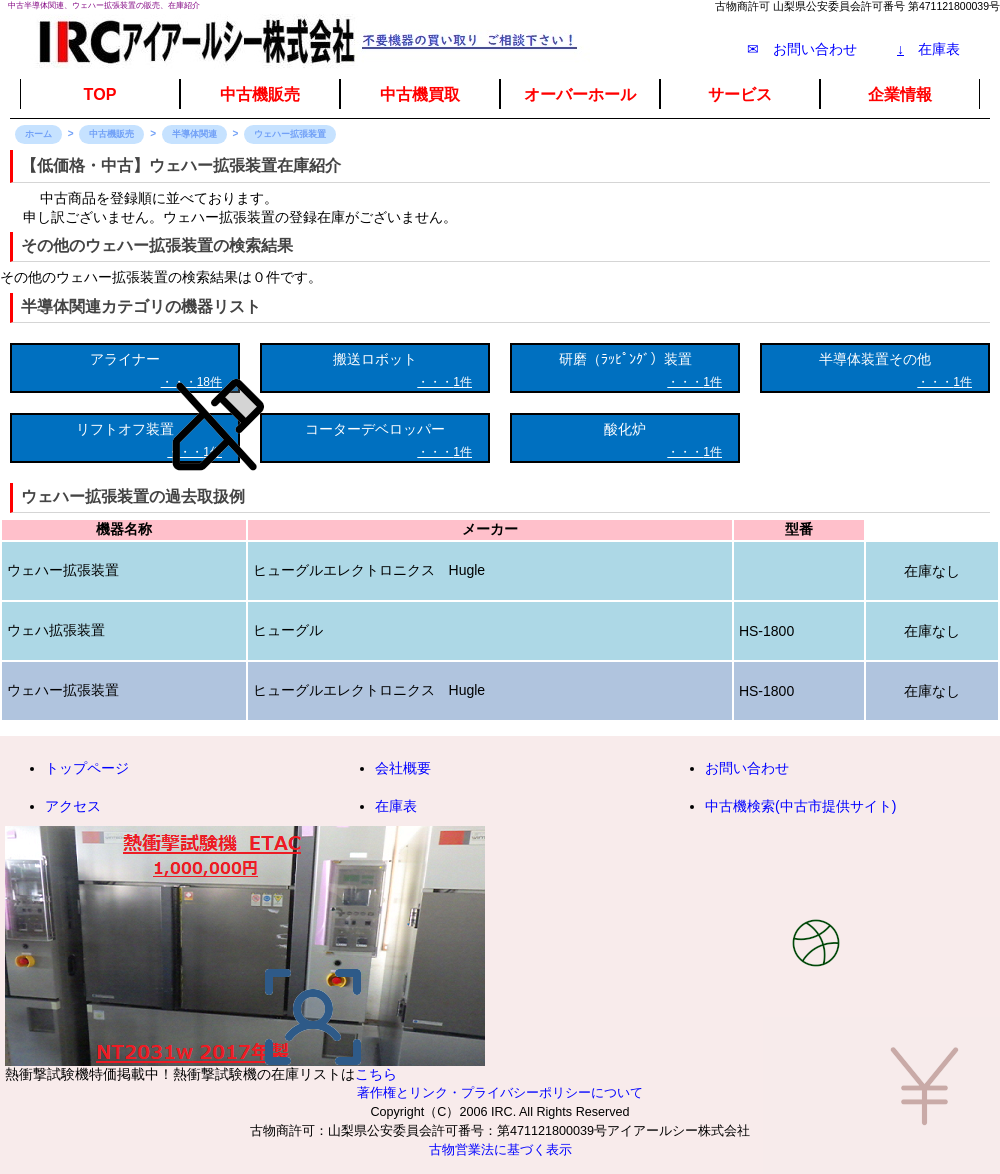  What do you see at coordinates (924, 1084) in the screenshot?
I see `view prices in japanese yen` at bounding box center [924, 1084].